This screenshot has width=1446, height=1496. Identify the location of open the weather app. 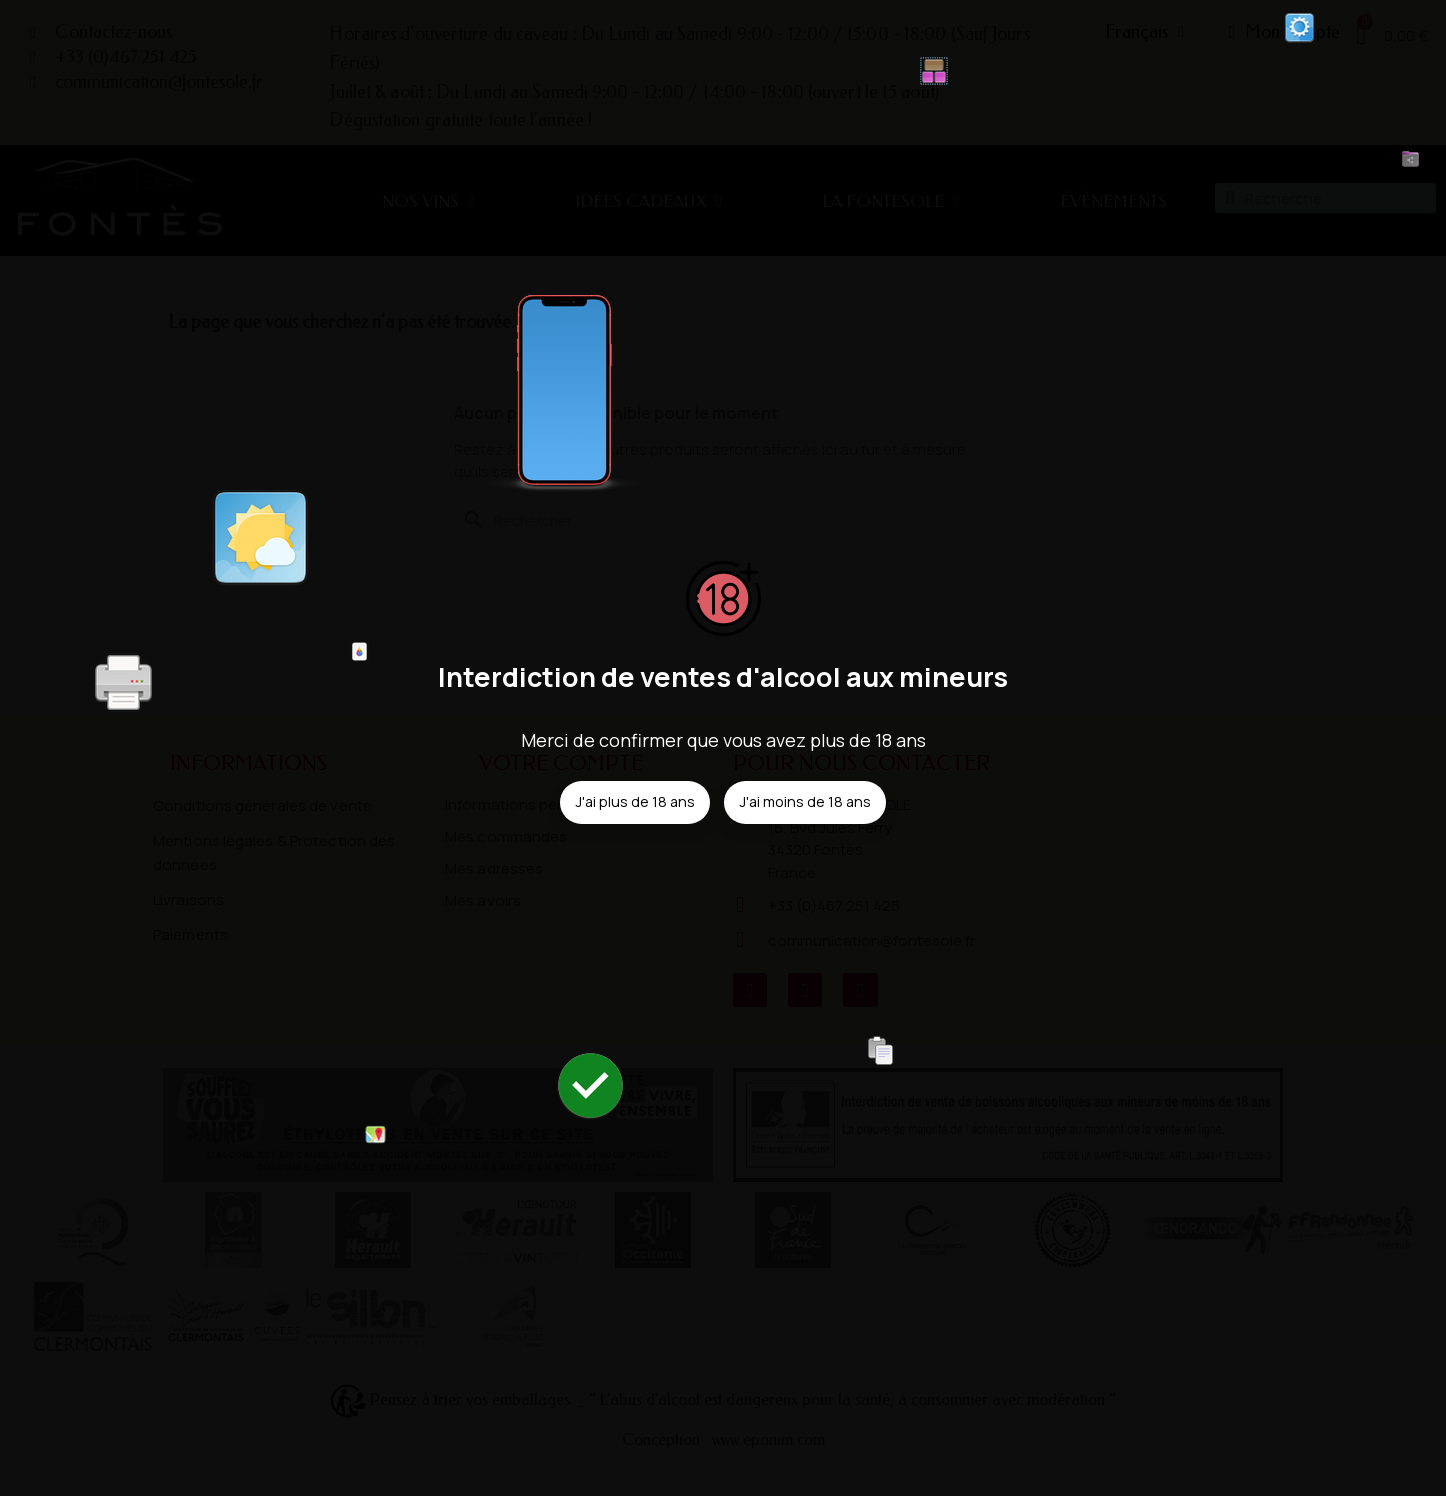
(260, 537).